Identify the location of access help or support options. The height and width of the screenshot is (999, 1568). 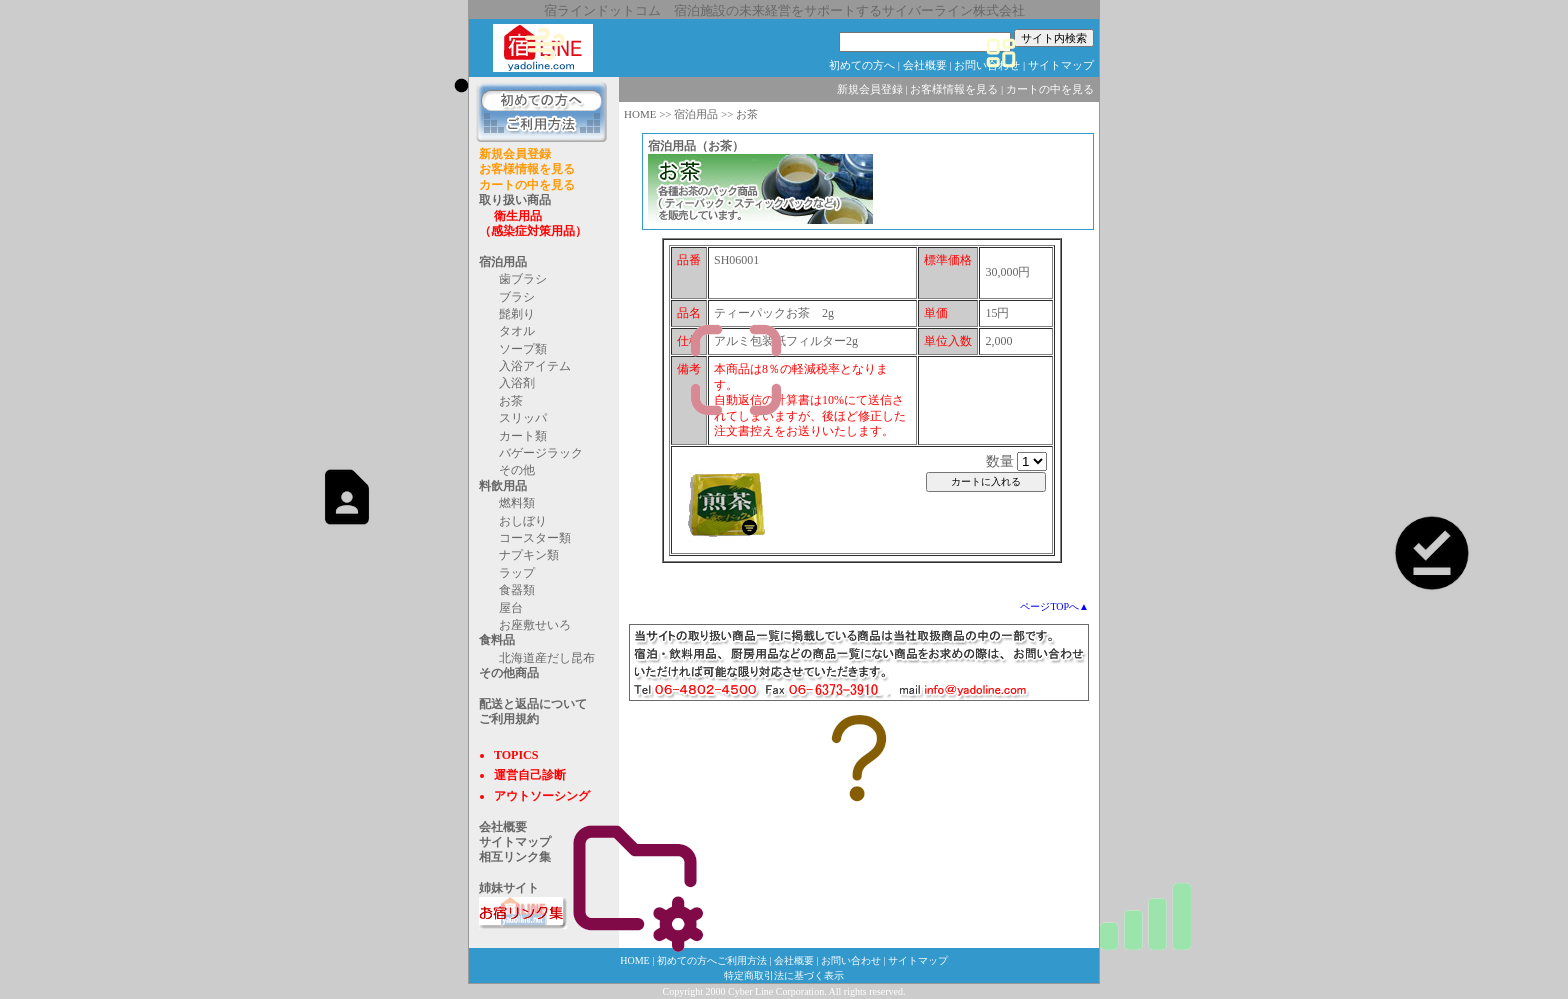
(859, 760).